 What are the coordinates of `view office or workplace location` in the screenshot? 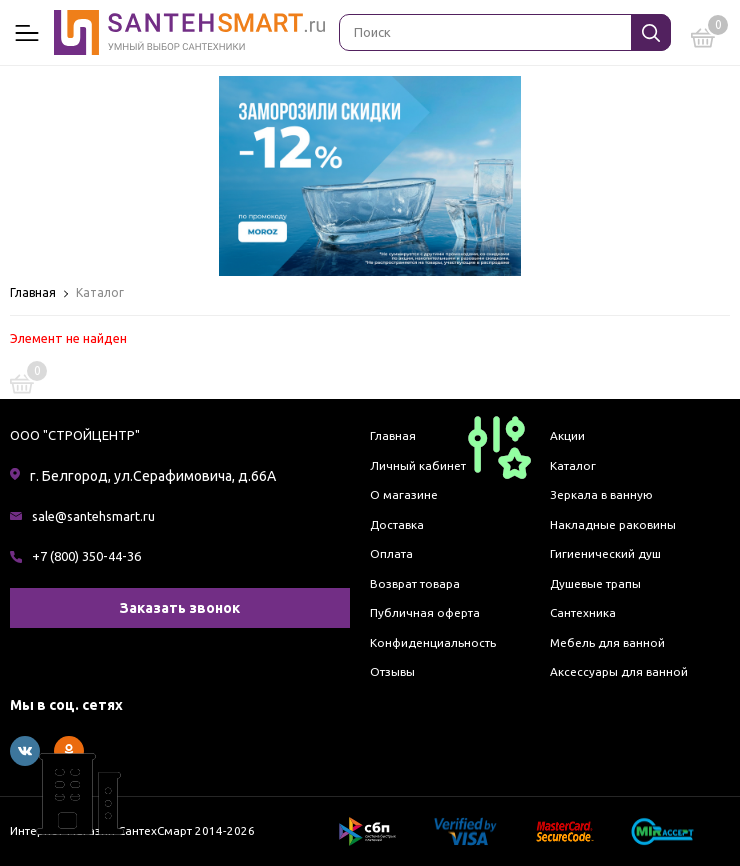 It's located at (80, 794).